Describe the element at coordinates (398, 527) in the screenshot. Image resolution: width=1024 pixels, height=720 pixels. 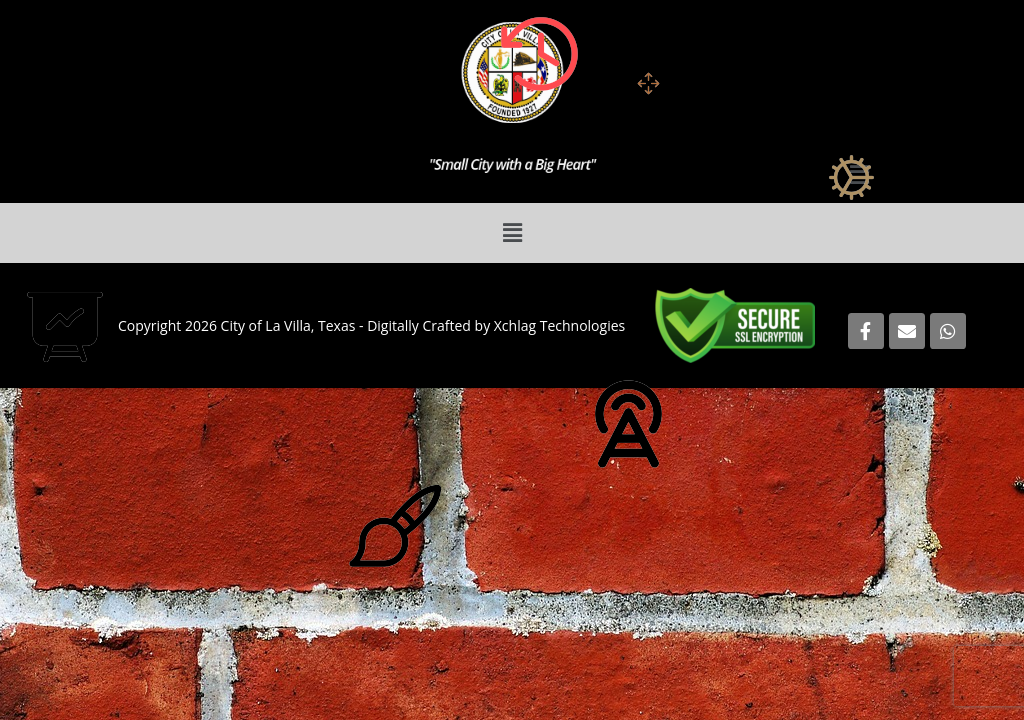
I see `access drawing or painting tools` at that location.